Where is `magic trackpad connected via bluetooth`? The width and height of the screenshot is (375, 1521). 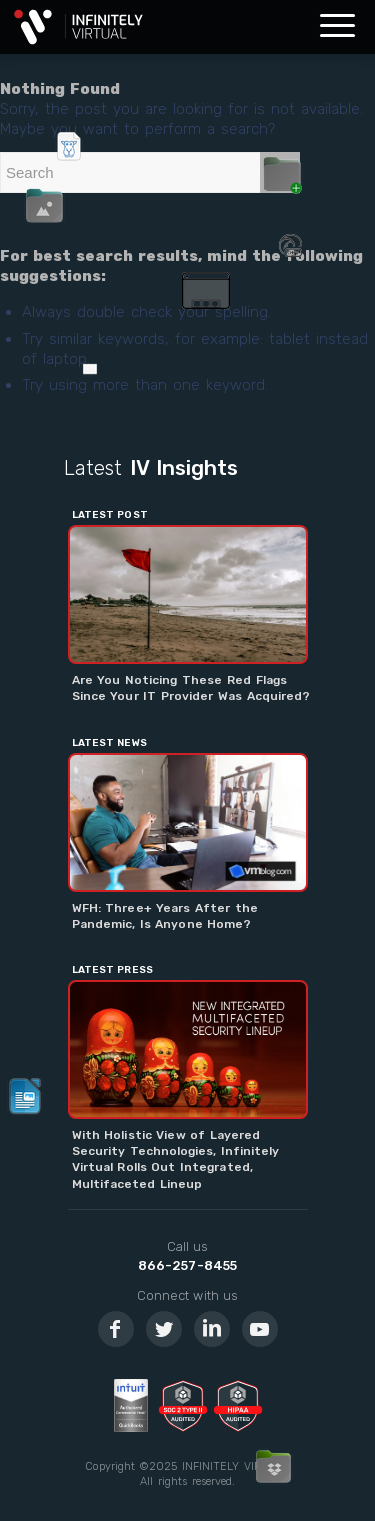 magic trackpad connected via bluetooth is located at coordinates (90, 369).